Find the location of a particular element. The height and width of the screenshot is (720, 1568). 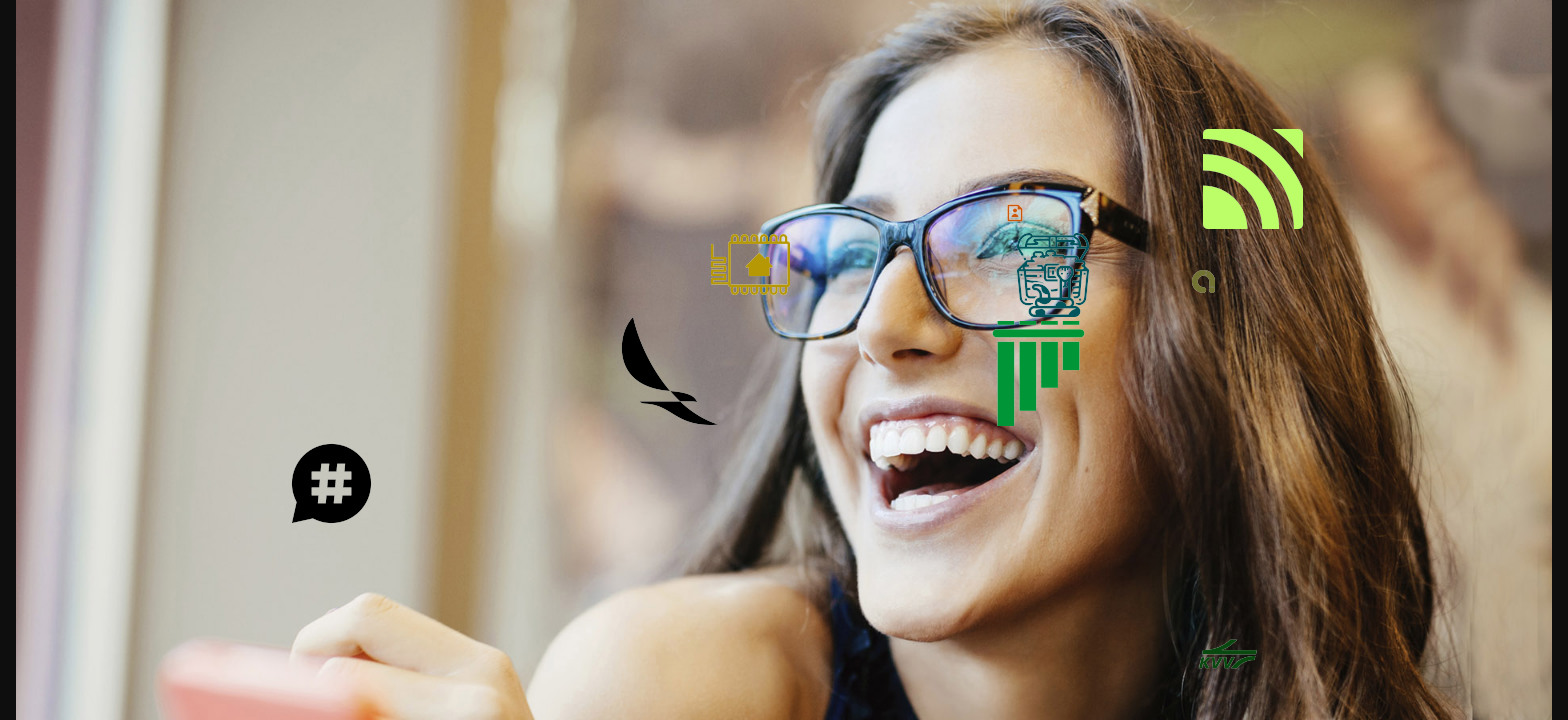

google admob logo is located at coordinates (1203, 281).